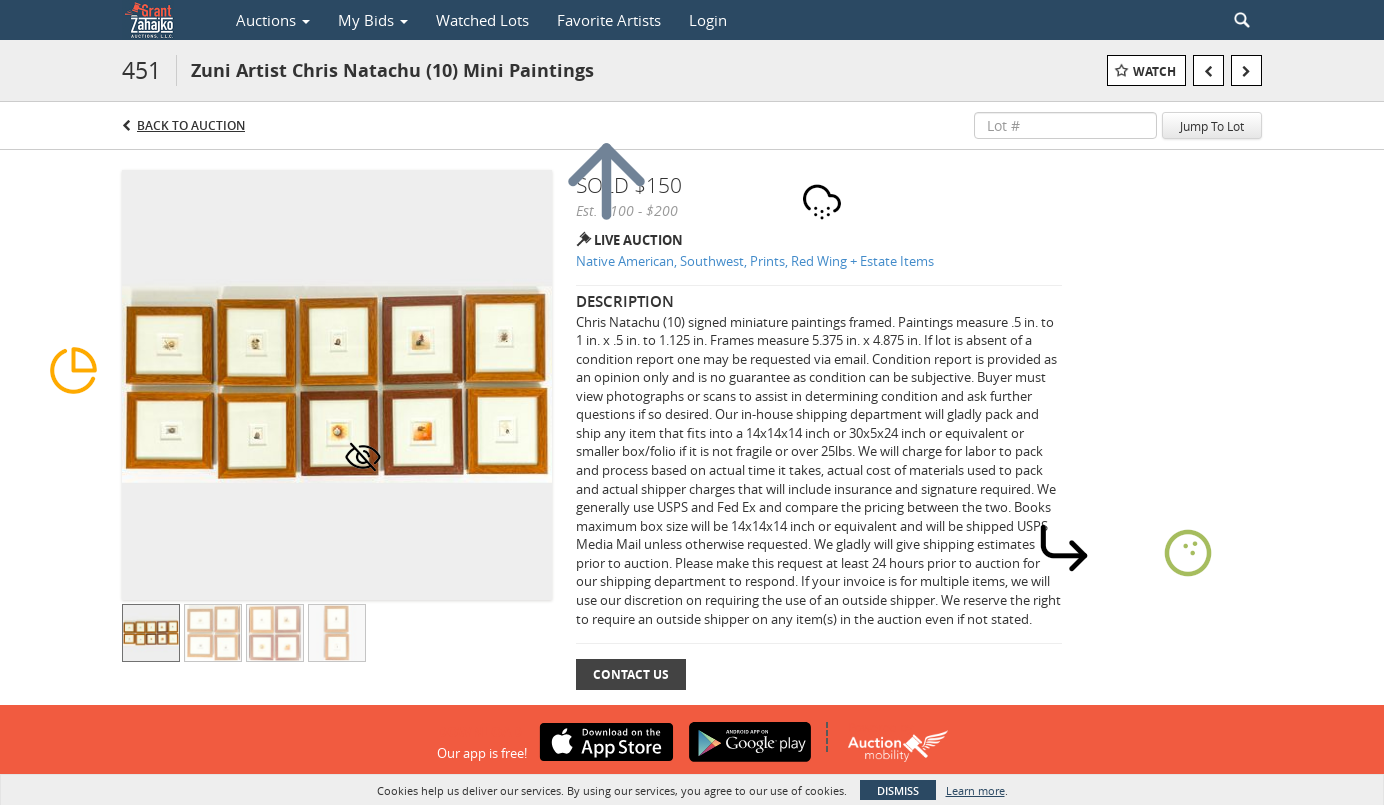 This screenshot has height=805, width=1384. Describe the element at coordinates (73, 370) in the screenshot. I see `view analytics or statistics` at that location.